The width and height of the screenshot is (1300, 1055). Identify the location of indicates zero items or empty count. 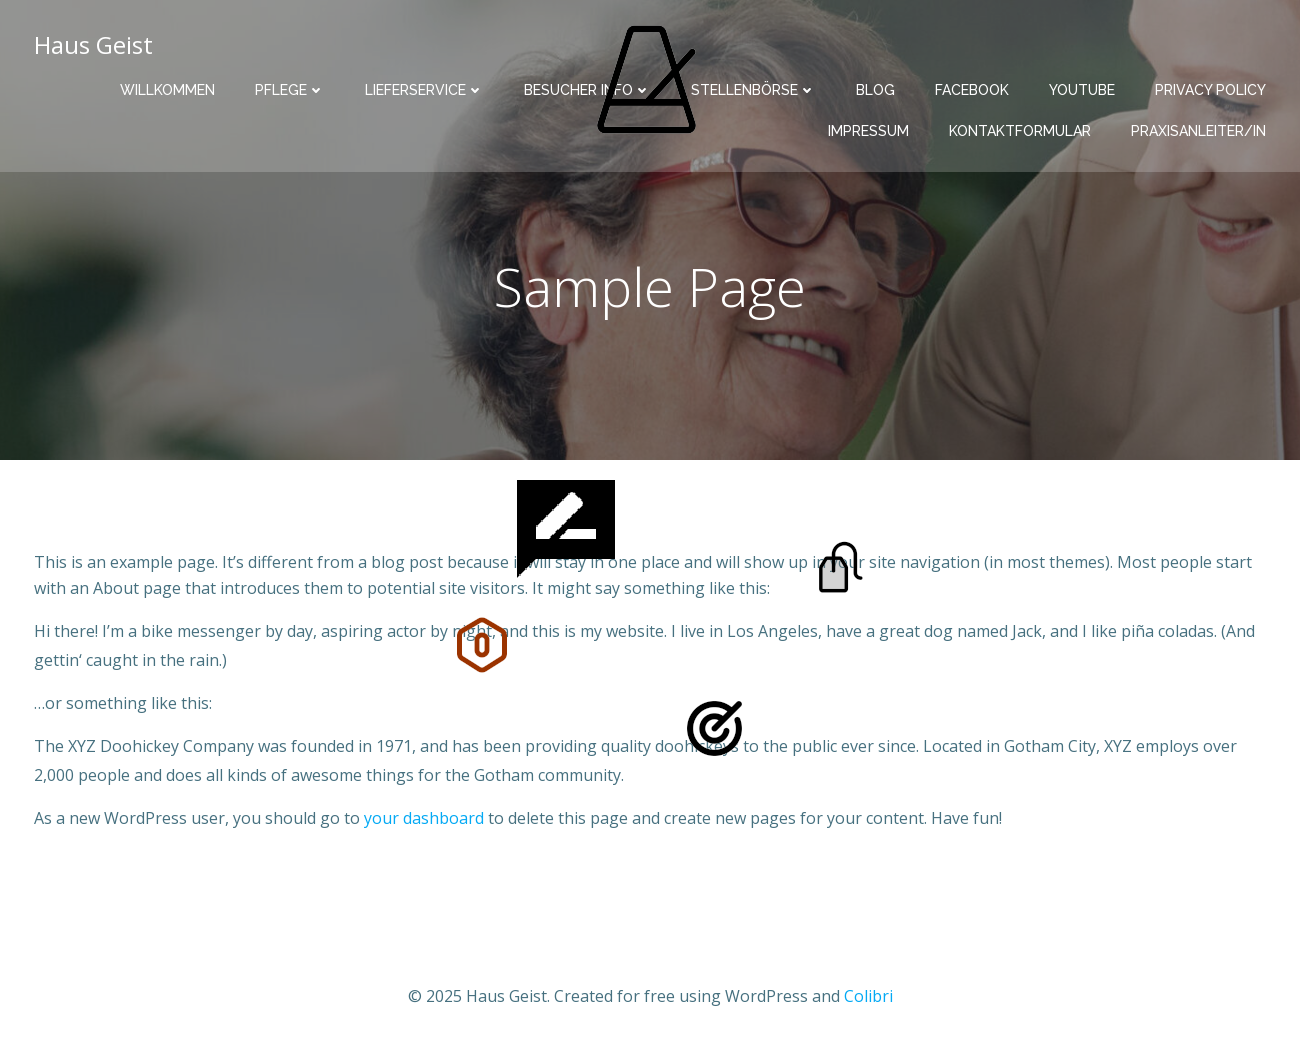
(482, 645).